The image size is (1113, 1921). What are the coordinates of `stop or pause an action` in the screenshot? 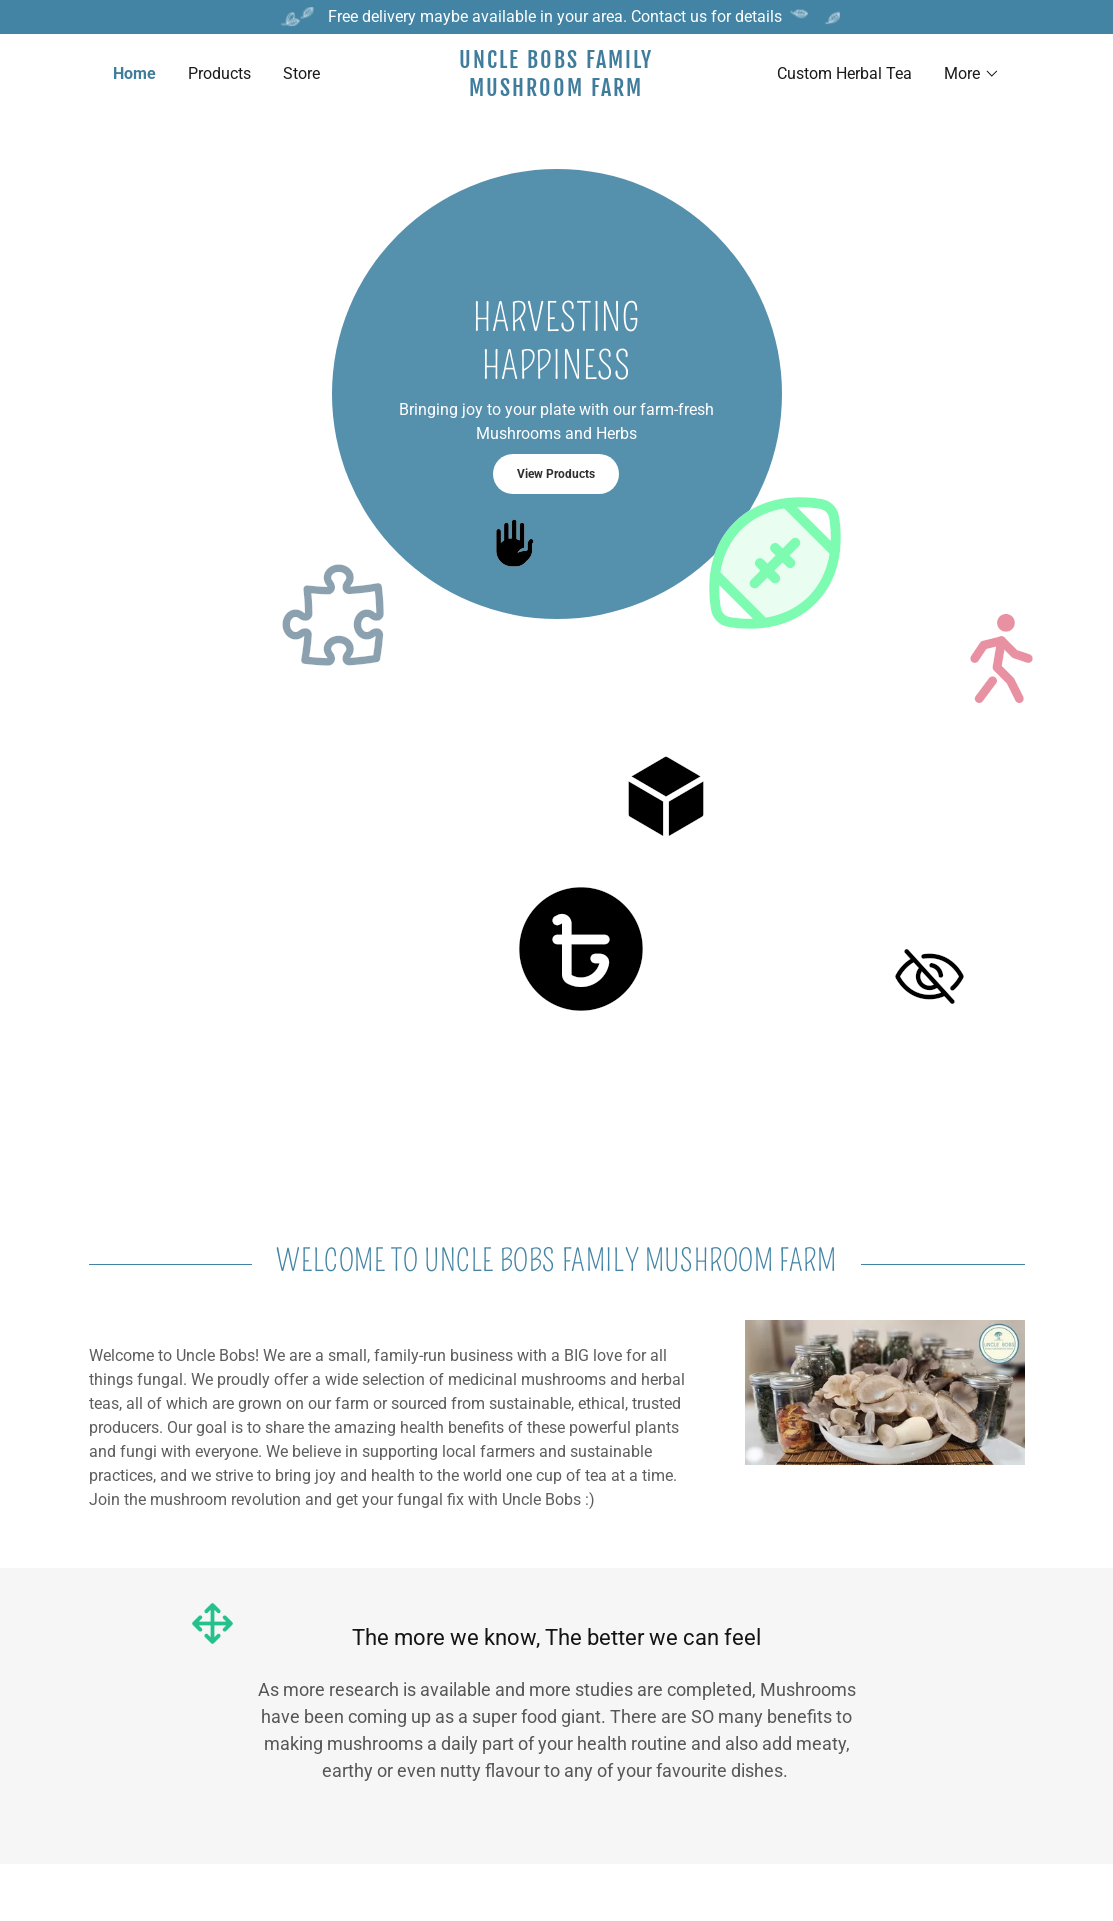 It's located at (515, 543).